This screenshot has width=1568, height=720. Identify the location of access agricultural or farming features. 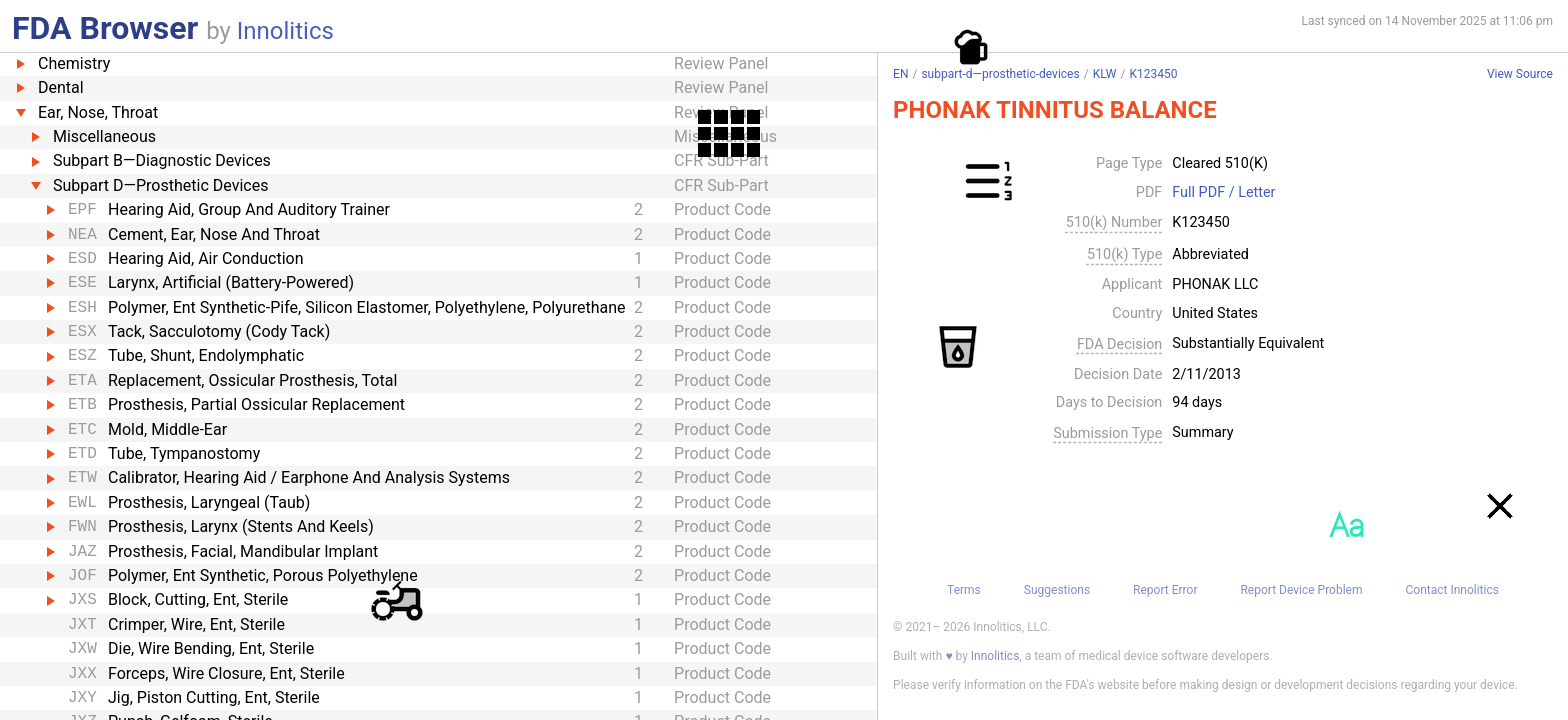
(397, 602).